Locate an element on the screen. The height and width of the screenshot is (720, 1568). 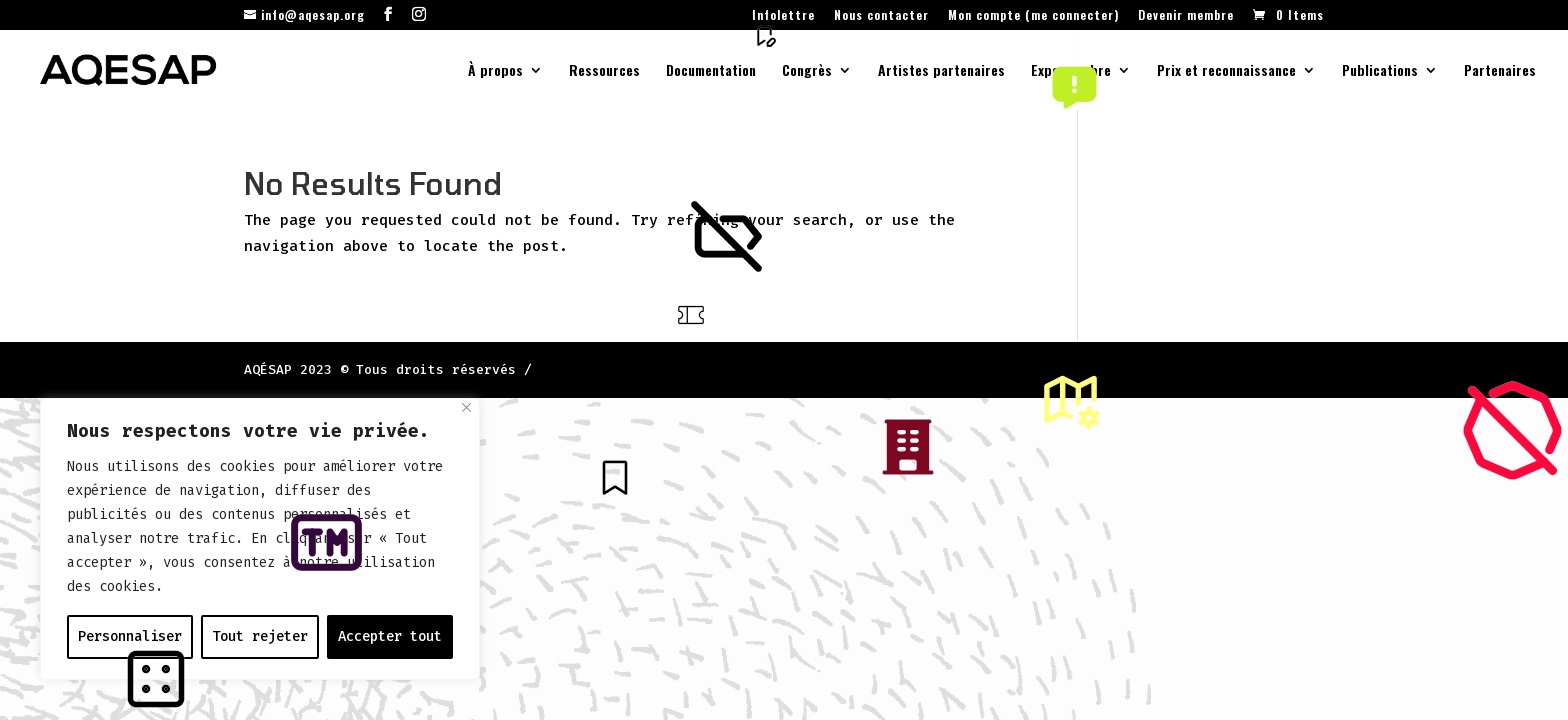
report a message or conversation is located at coordinates (1074, 86).